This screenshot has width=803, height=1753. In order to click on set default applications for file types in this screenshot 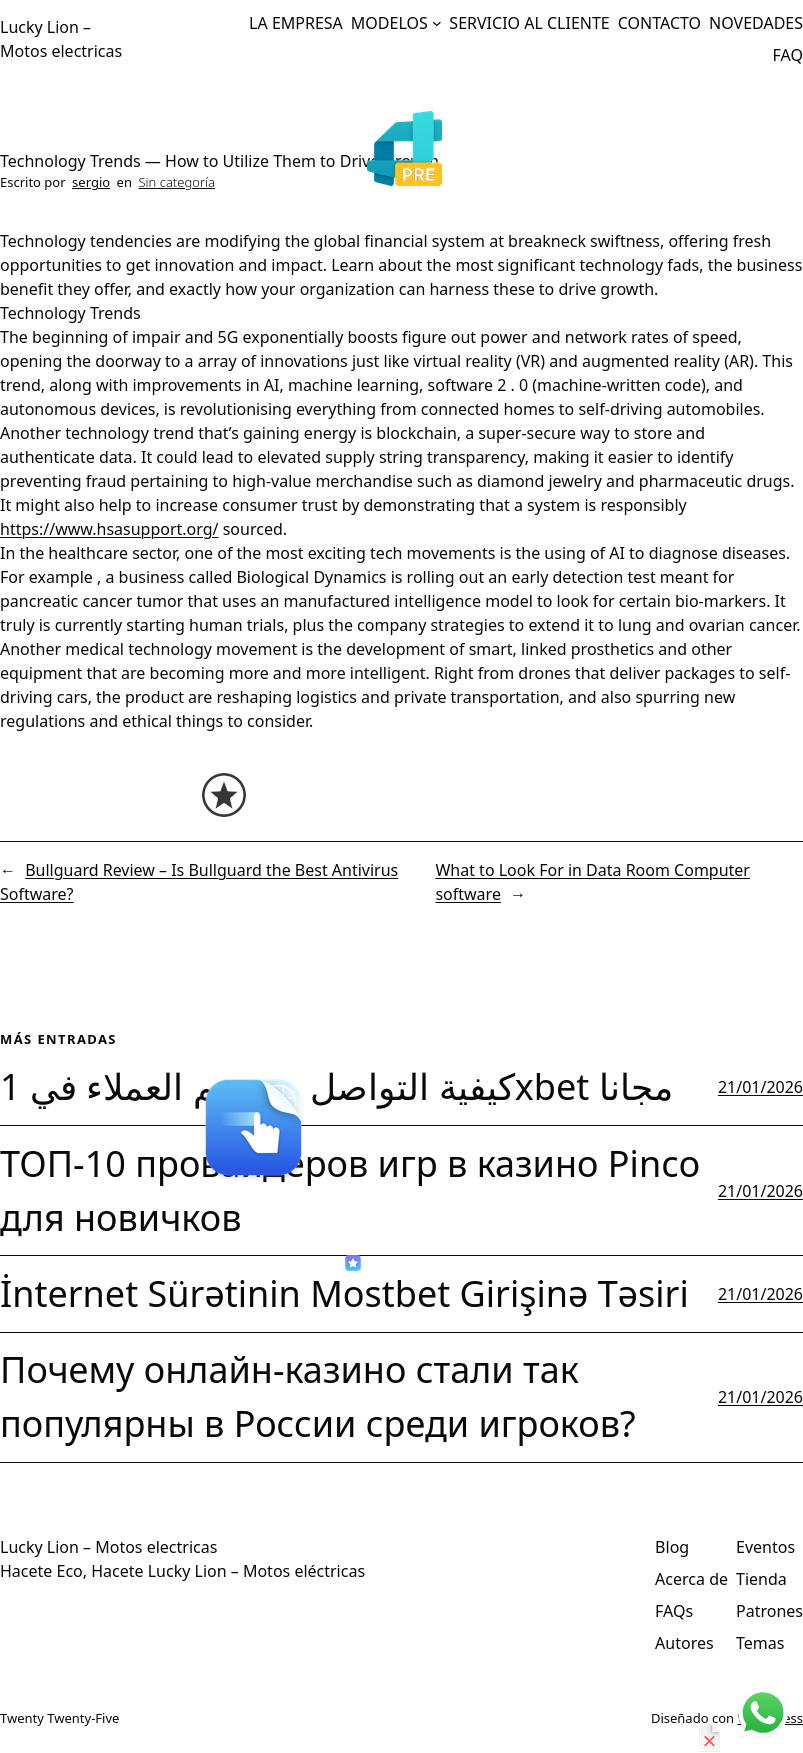, I will do `click(224, 795)`.